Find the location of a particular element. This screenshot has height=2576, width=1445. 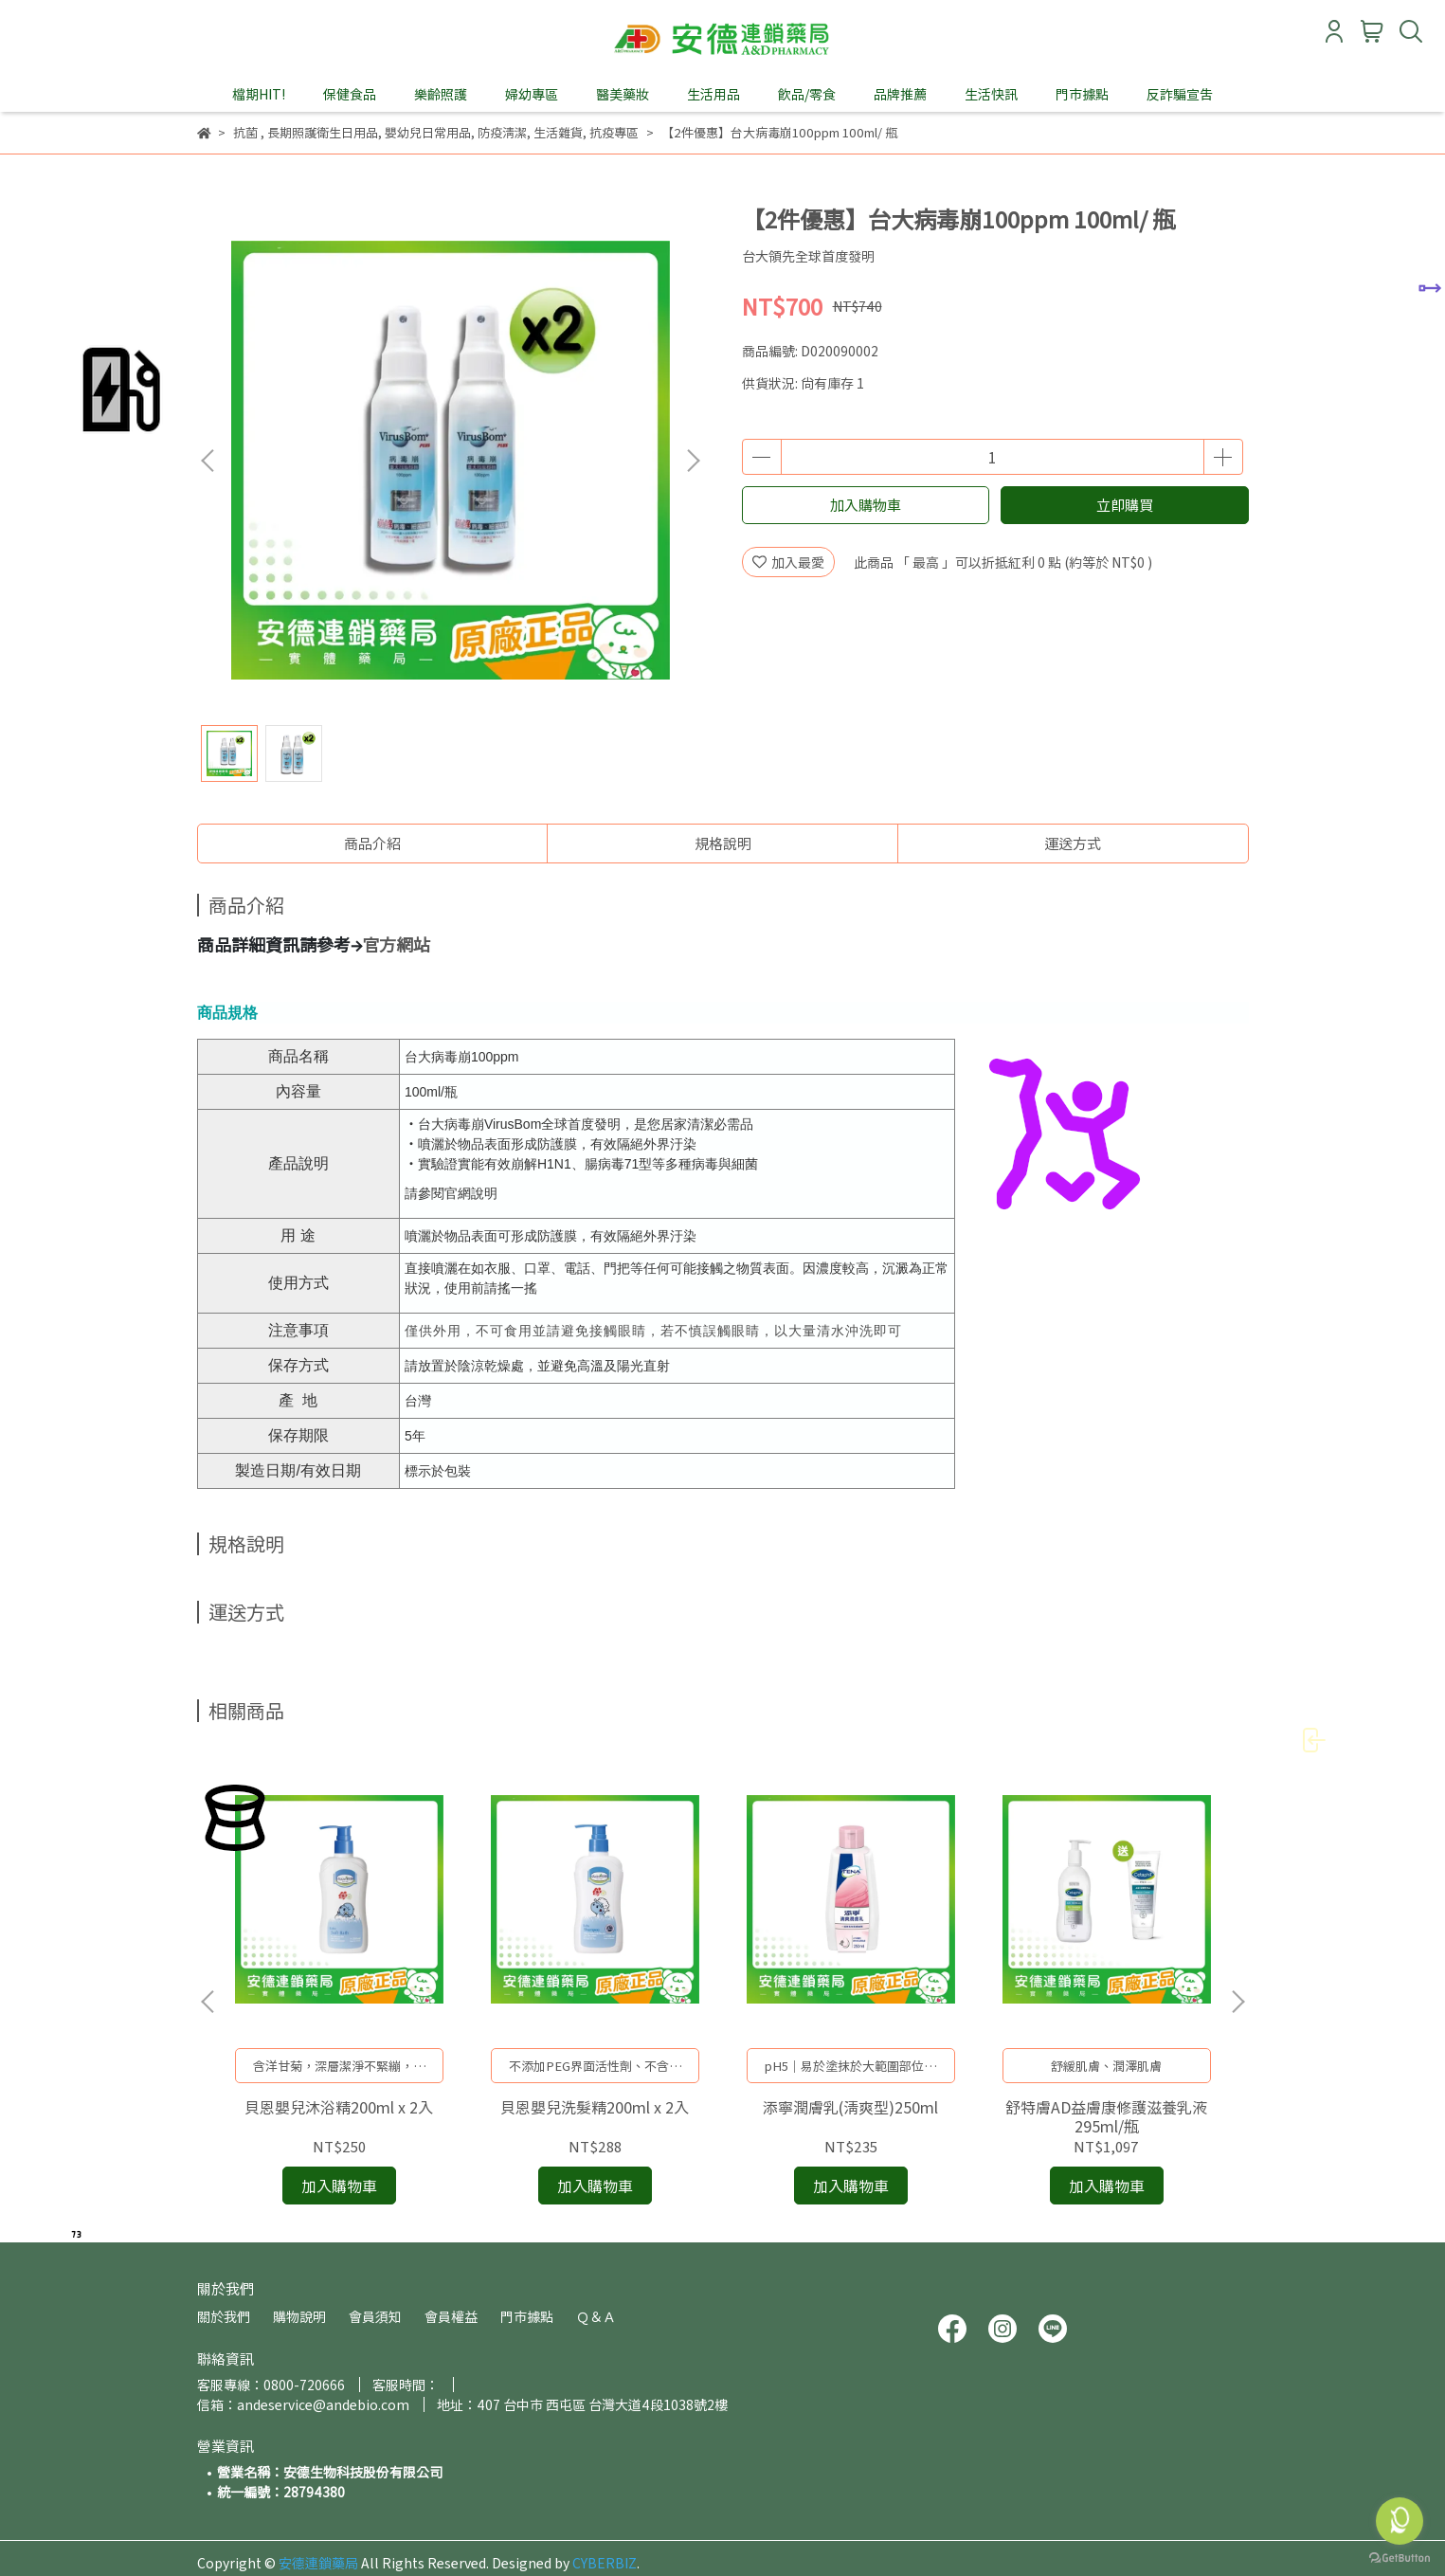

move item to the right is located at coordinates (1430, 288).